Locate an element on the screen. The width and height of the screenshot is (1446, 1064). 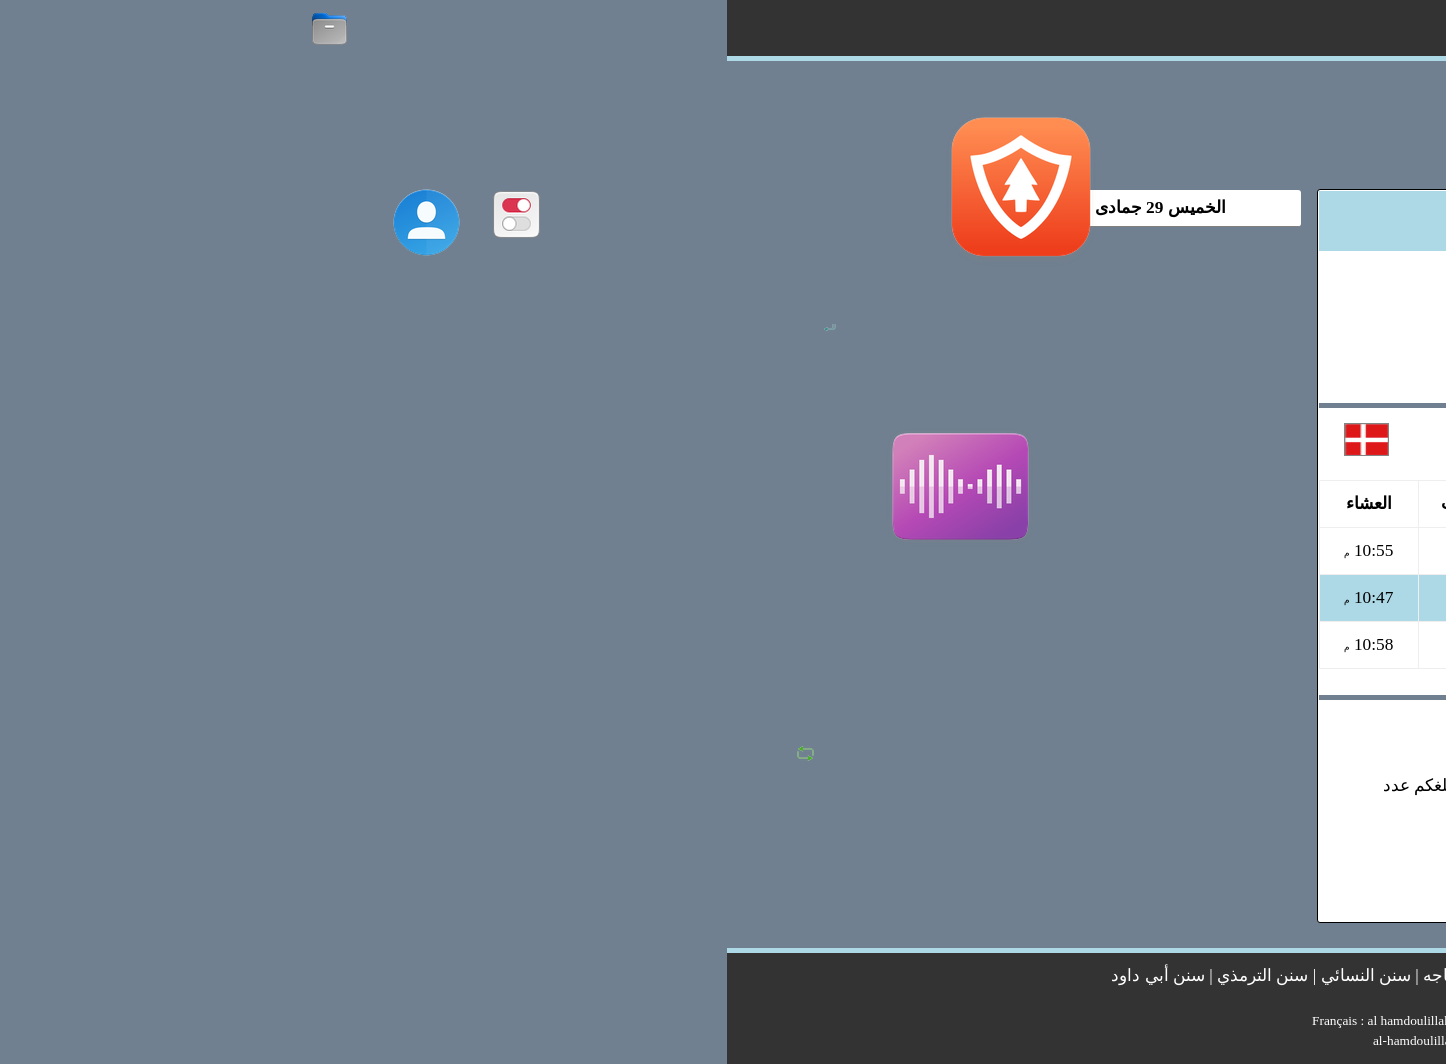
open firewatch app is located at coordinates (1021, 187).